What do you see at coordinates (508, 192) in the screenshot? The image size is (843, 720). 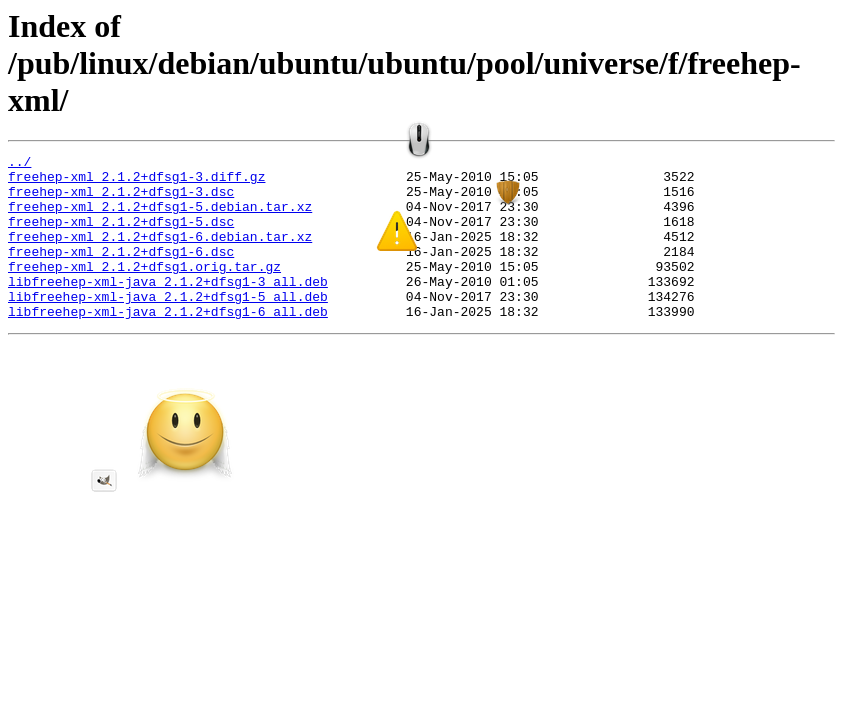 I see `indicates low security status for a connection or system` at bounding box center [508, 192].